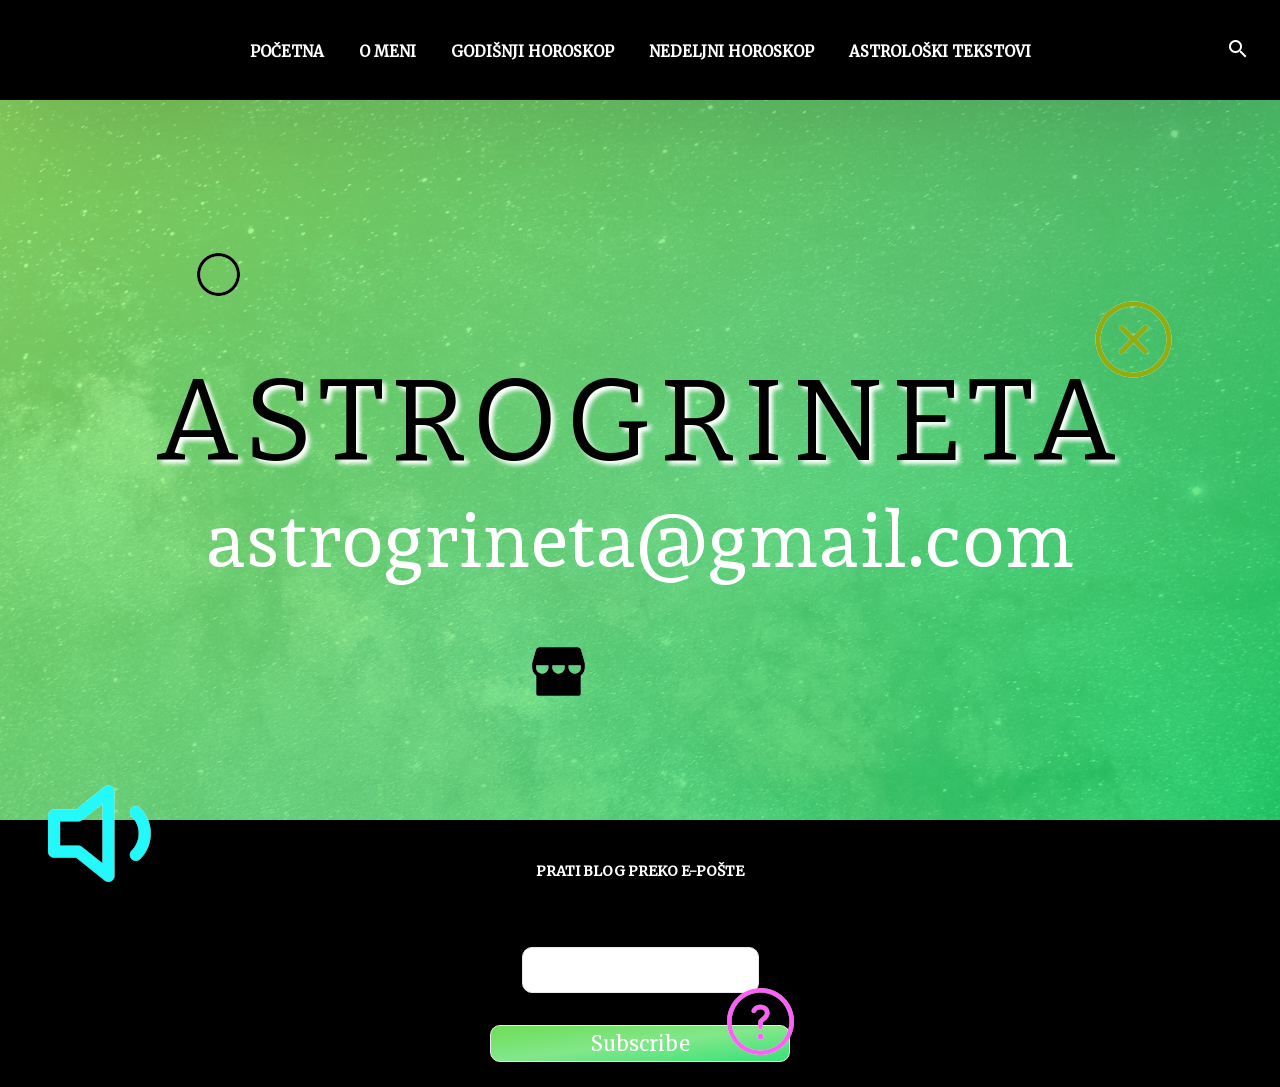 The image size is (1280, 1087). Describe the element at coordinates (558, 671) in the screenshot. I see `browse or open the store` at that location.